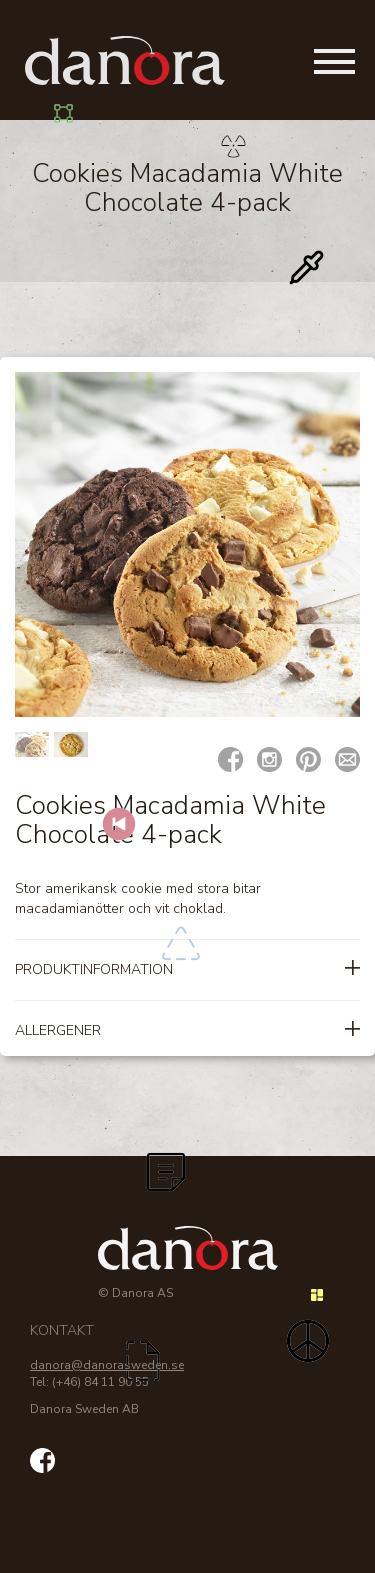 The image size is (375, 1573). Describe the element at coordinates (119, 824) in the screenshot. I see `skip to previous track` at that location.